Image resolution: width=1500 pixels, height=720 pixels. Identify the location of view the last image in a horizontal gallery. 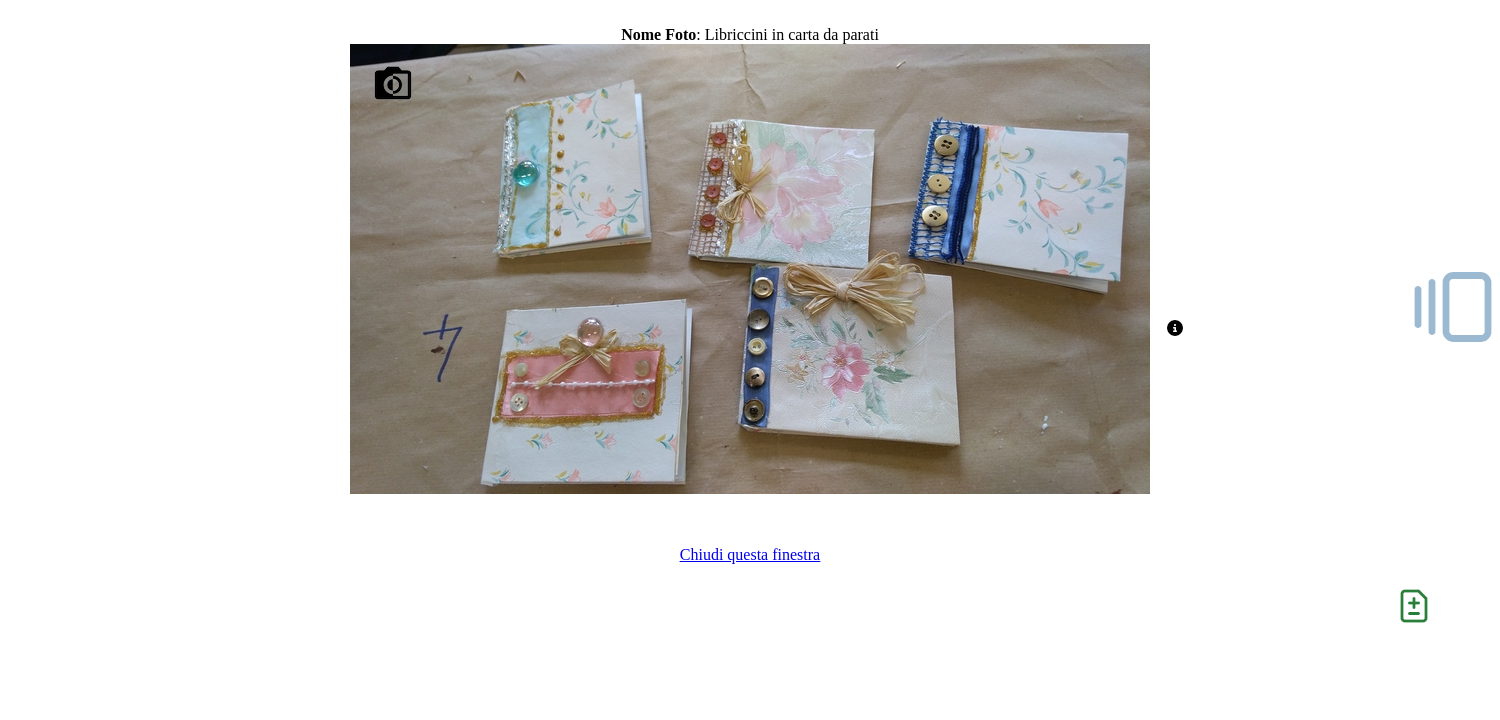
(1453, 307).